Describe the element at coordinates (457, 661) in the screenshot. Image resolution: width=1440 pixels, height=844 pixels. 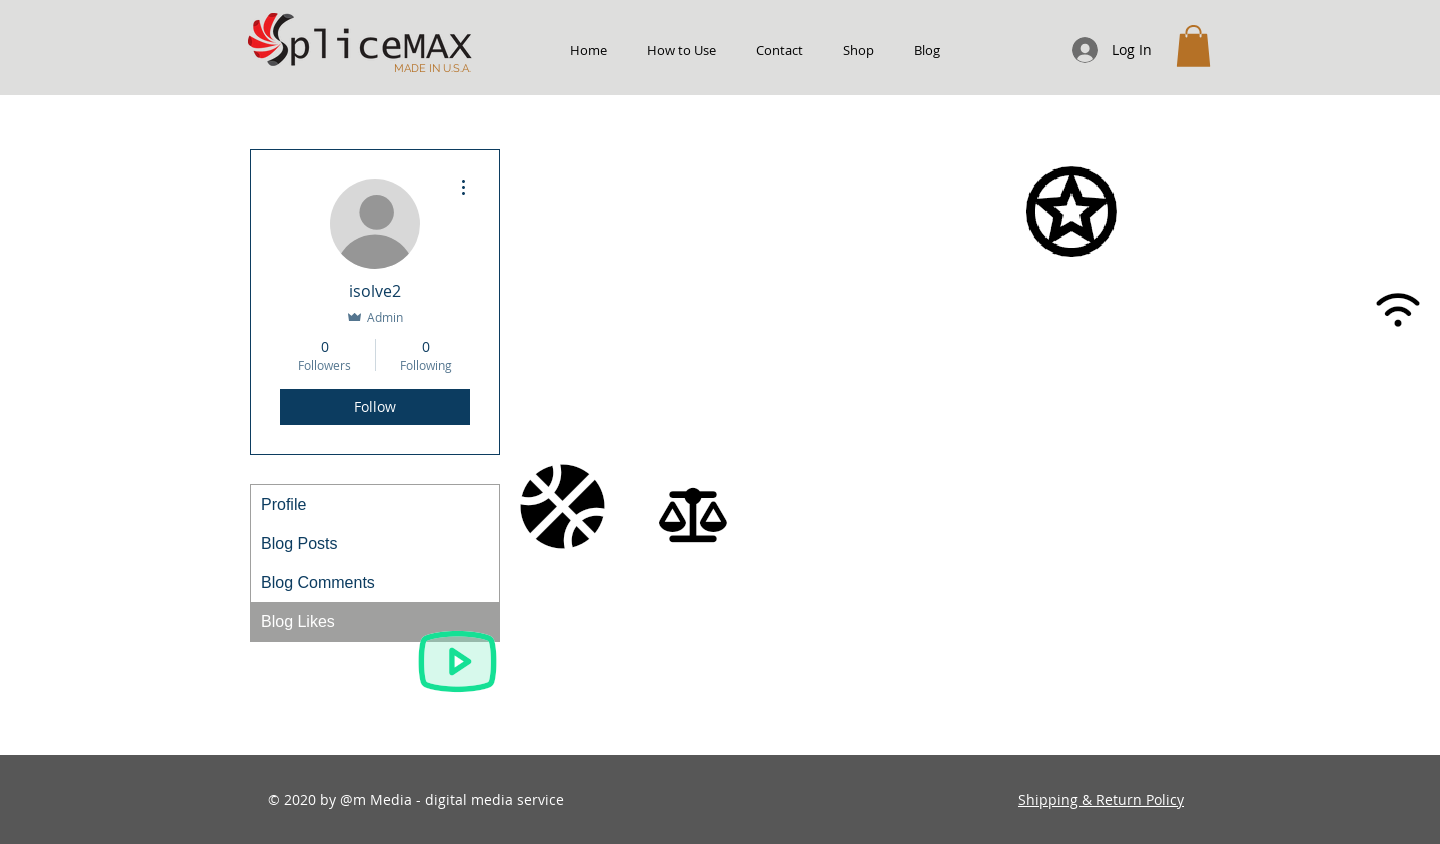
I see `open YouTube app` at that location.